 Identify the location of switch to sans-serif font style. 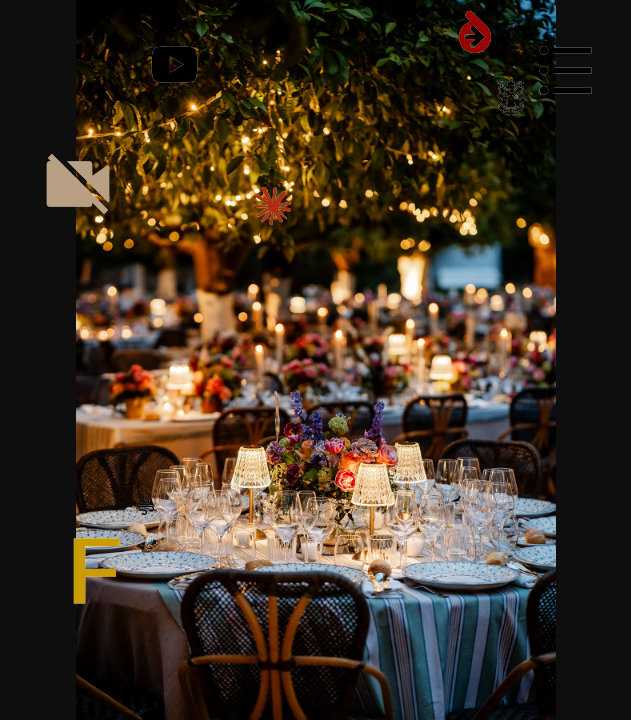
(93, 569).